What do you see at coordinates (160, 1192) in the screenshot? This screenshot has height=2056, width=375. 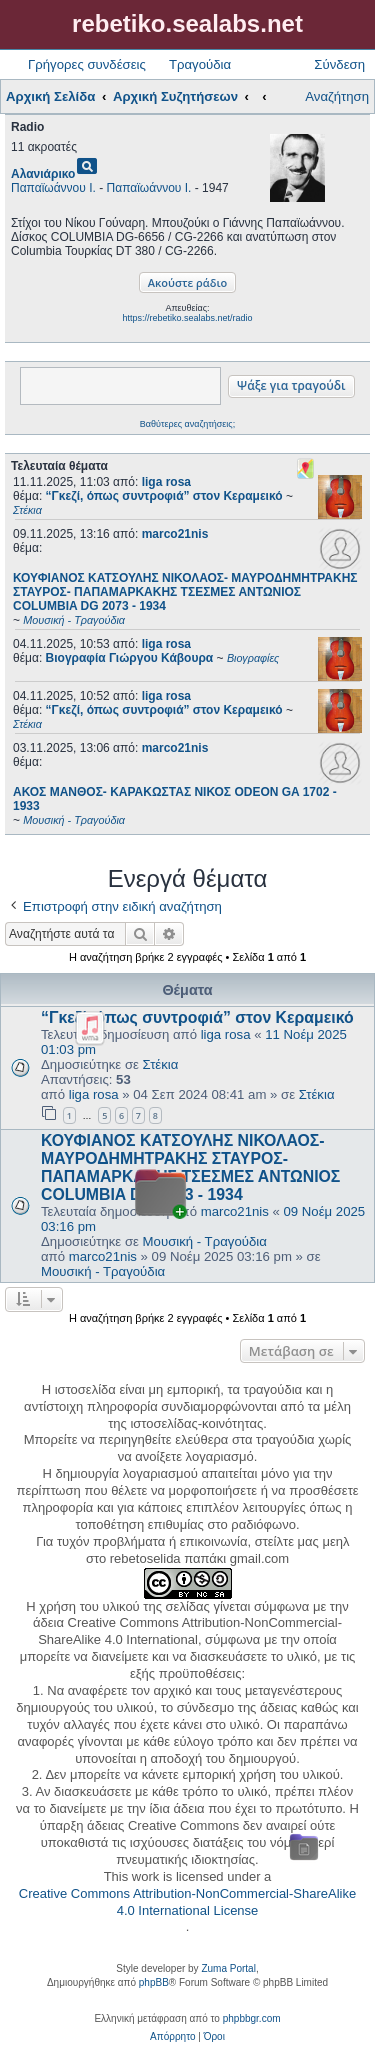 I see `create a new folder` at bounding box center [160, 1192].